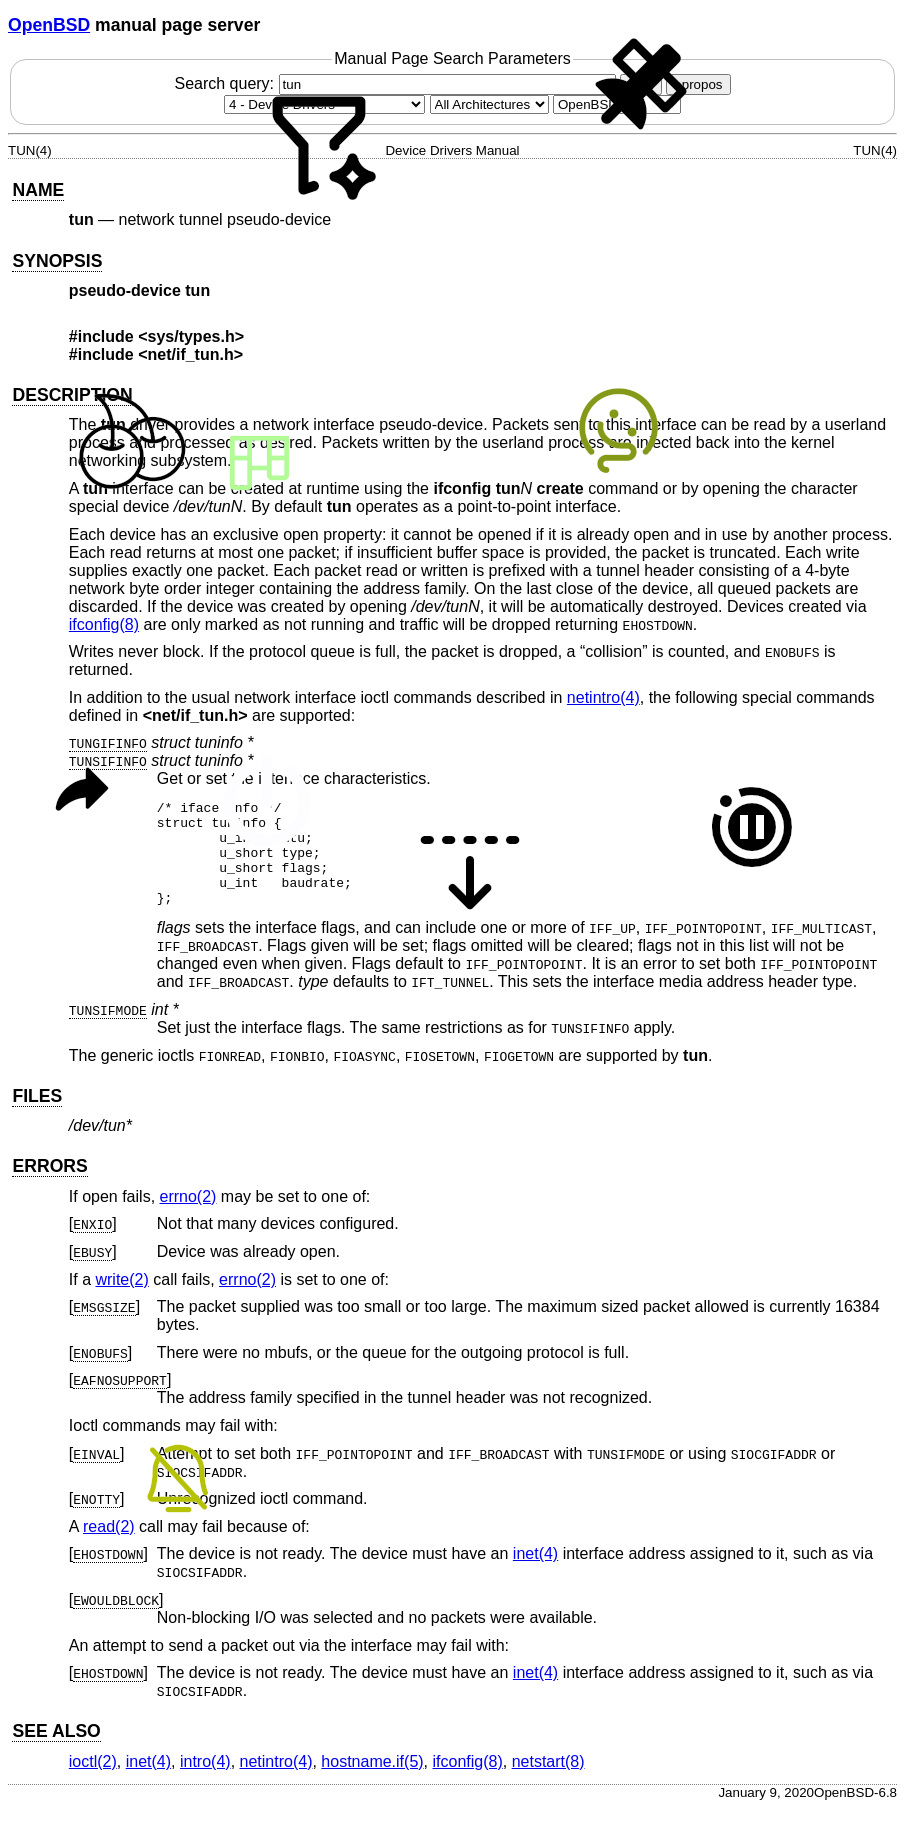 This screenshot has height=1829, width=905. I want to click on apply smart or AI-powered filters, so click(319, 143).